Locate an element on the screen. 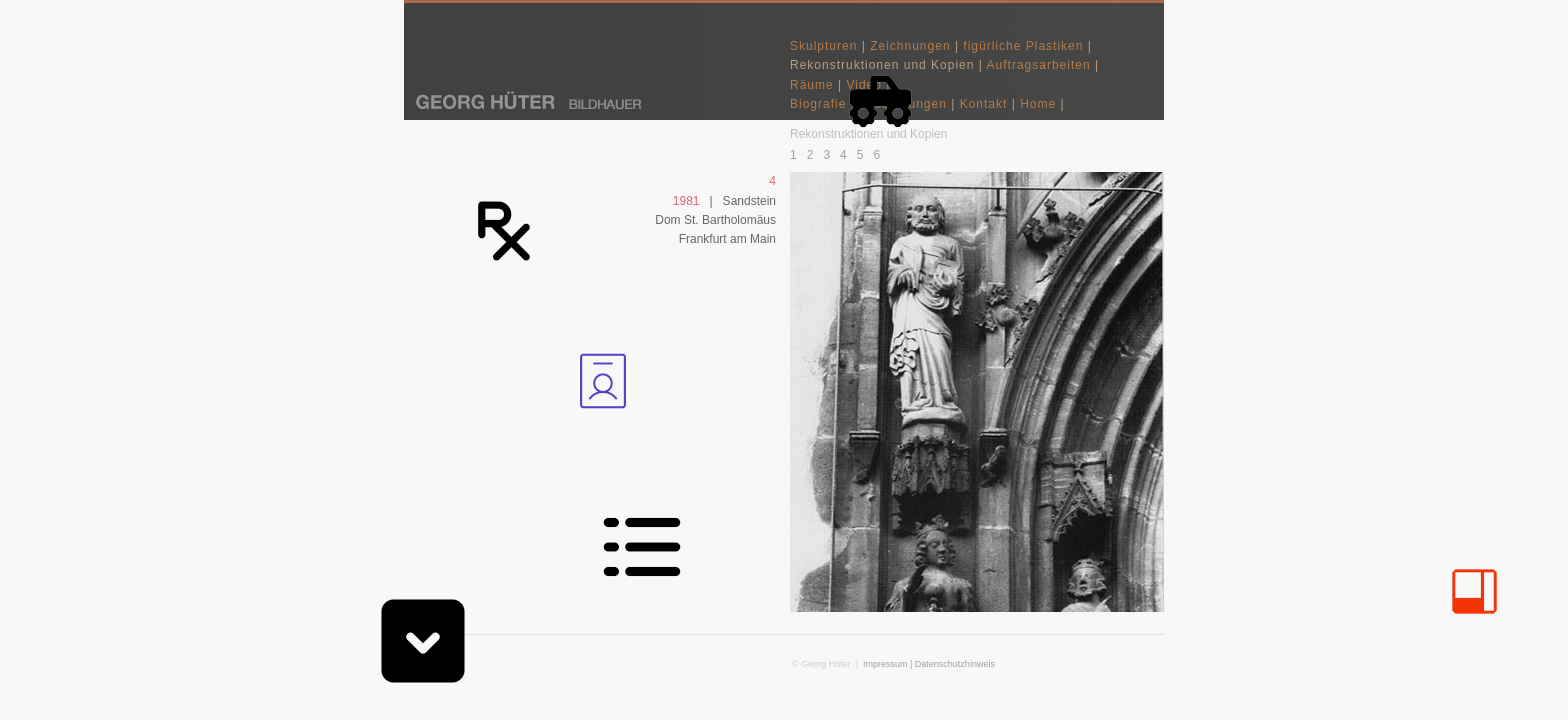 This screenshot has height=720, width=1568. expand dropdown menu or content is located at coordinates (423, 641).